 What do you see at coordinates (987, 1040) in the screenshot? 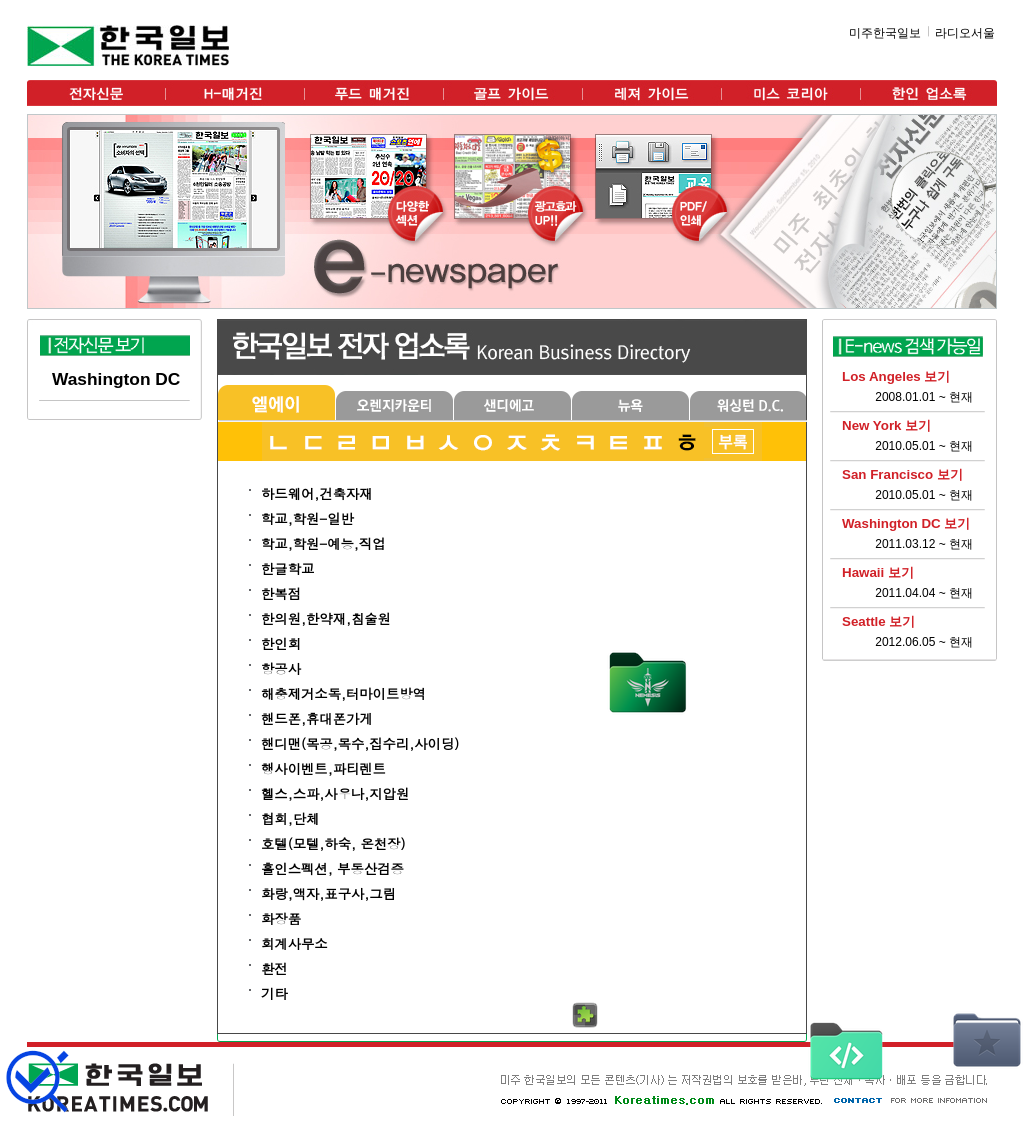
I see `open bookmarked or favorite files` at bounding box center [987, 1040].